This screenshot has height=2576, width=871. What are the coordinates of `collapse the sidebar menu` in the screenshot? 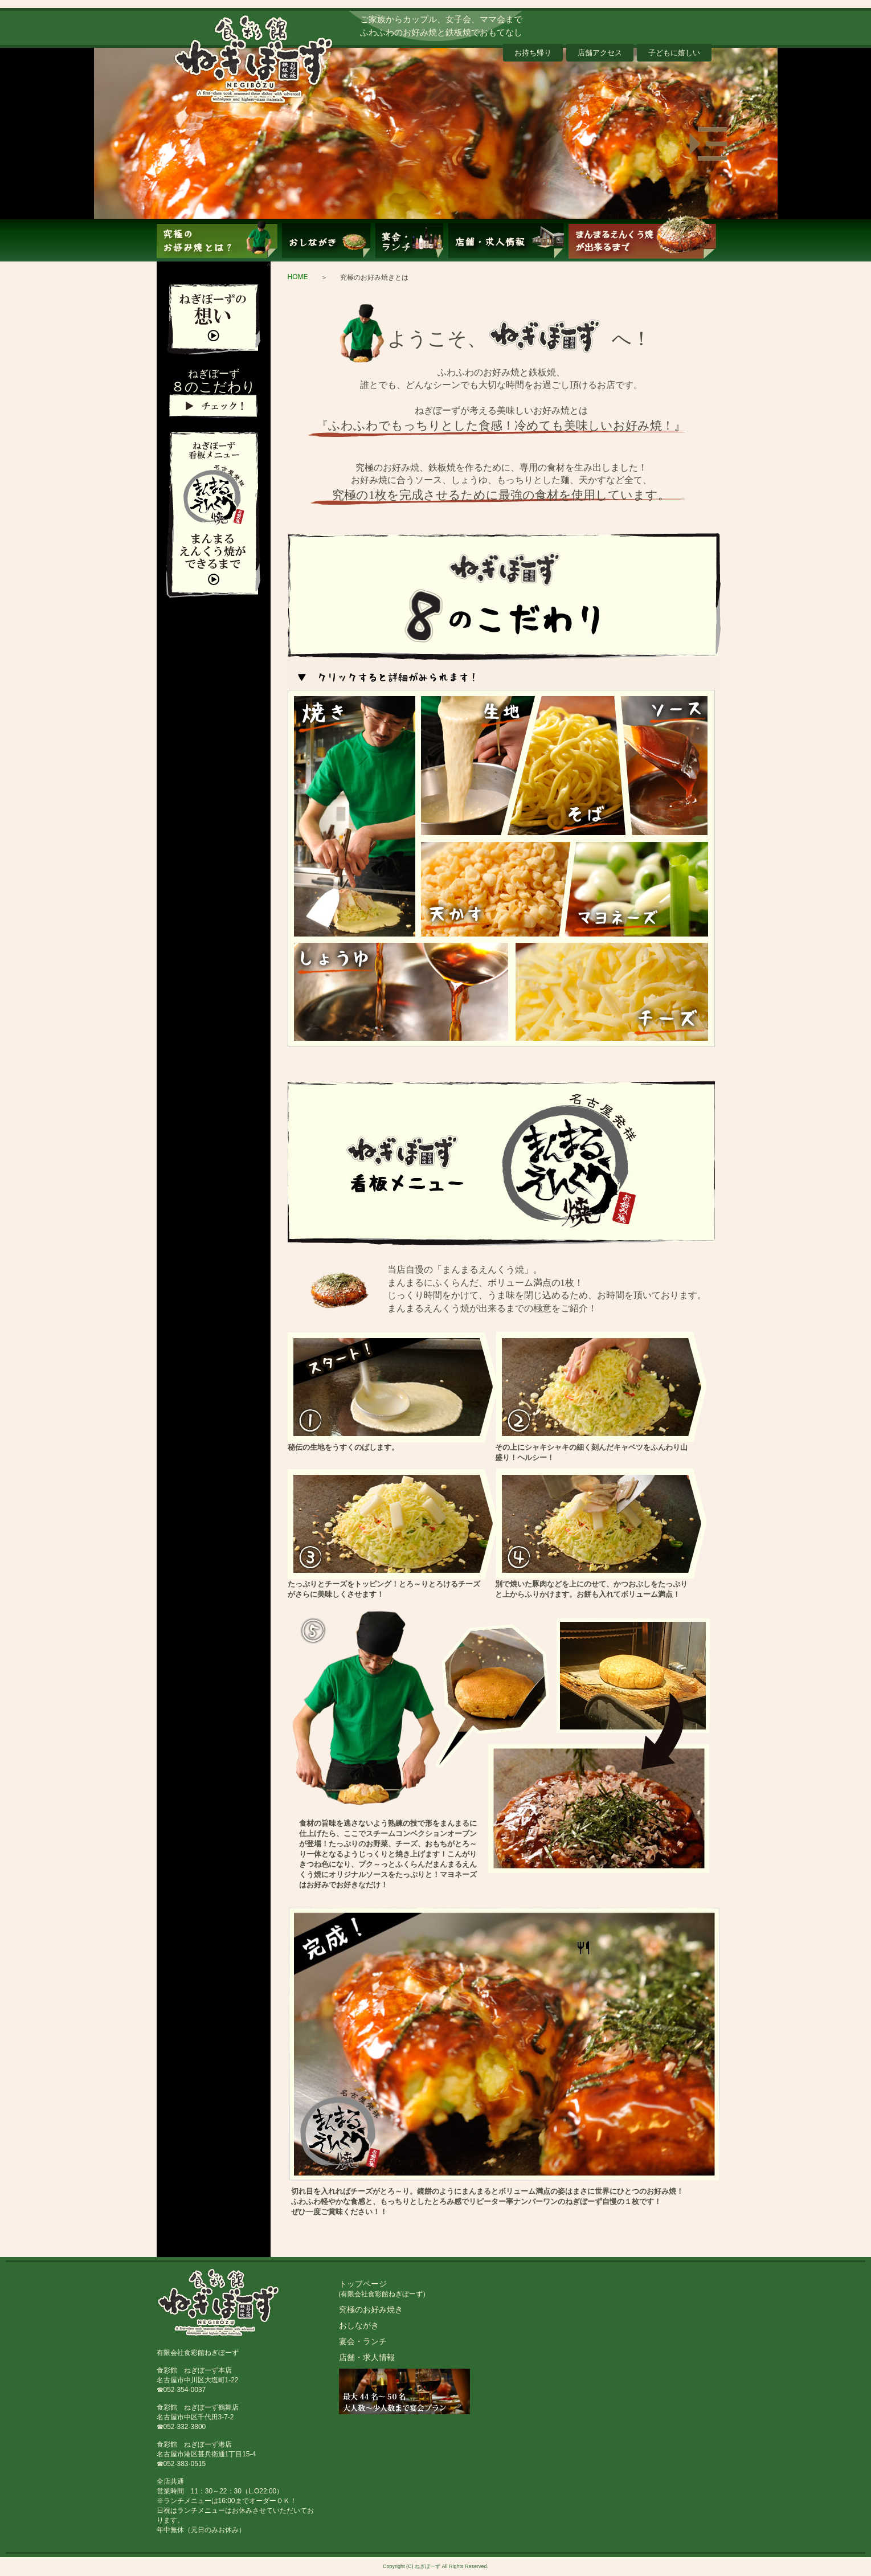 It's located at (708, 144).